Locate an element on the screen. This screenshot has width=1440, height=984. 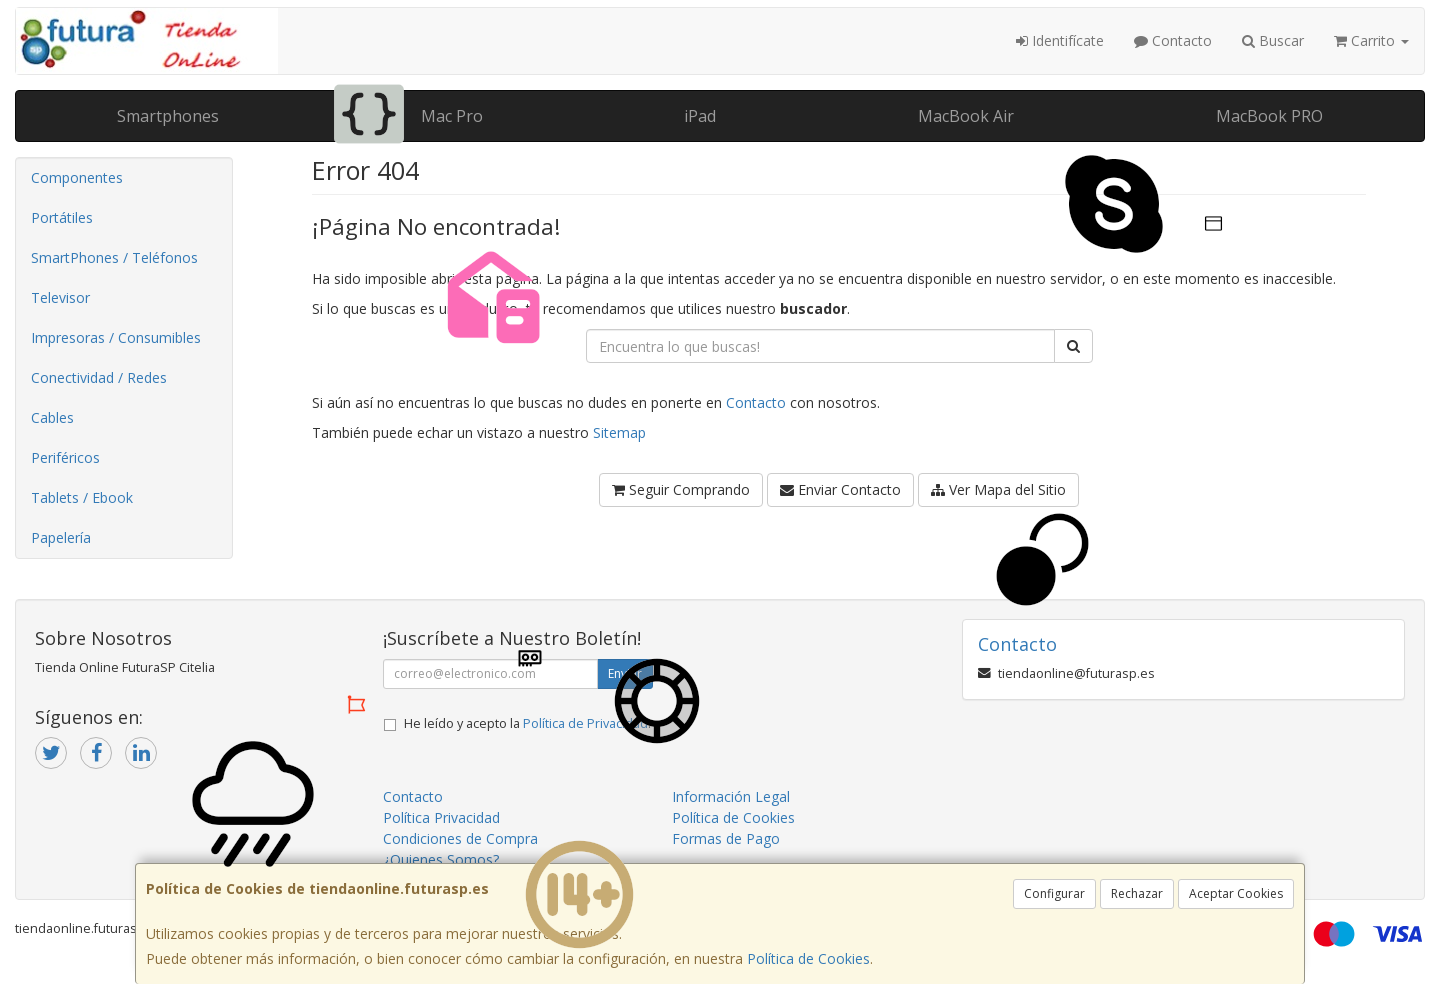
view an opened email or message is located at coordinates (491, 300).